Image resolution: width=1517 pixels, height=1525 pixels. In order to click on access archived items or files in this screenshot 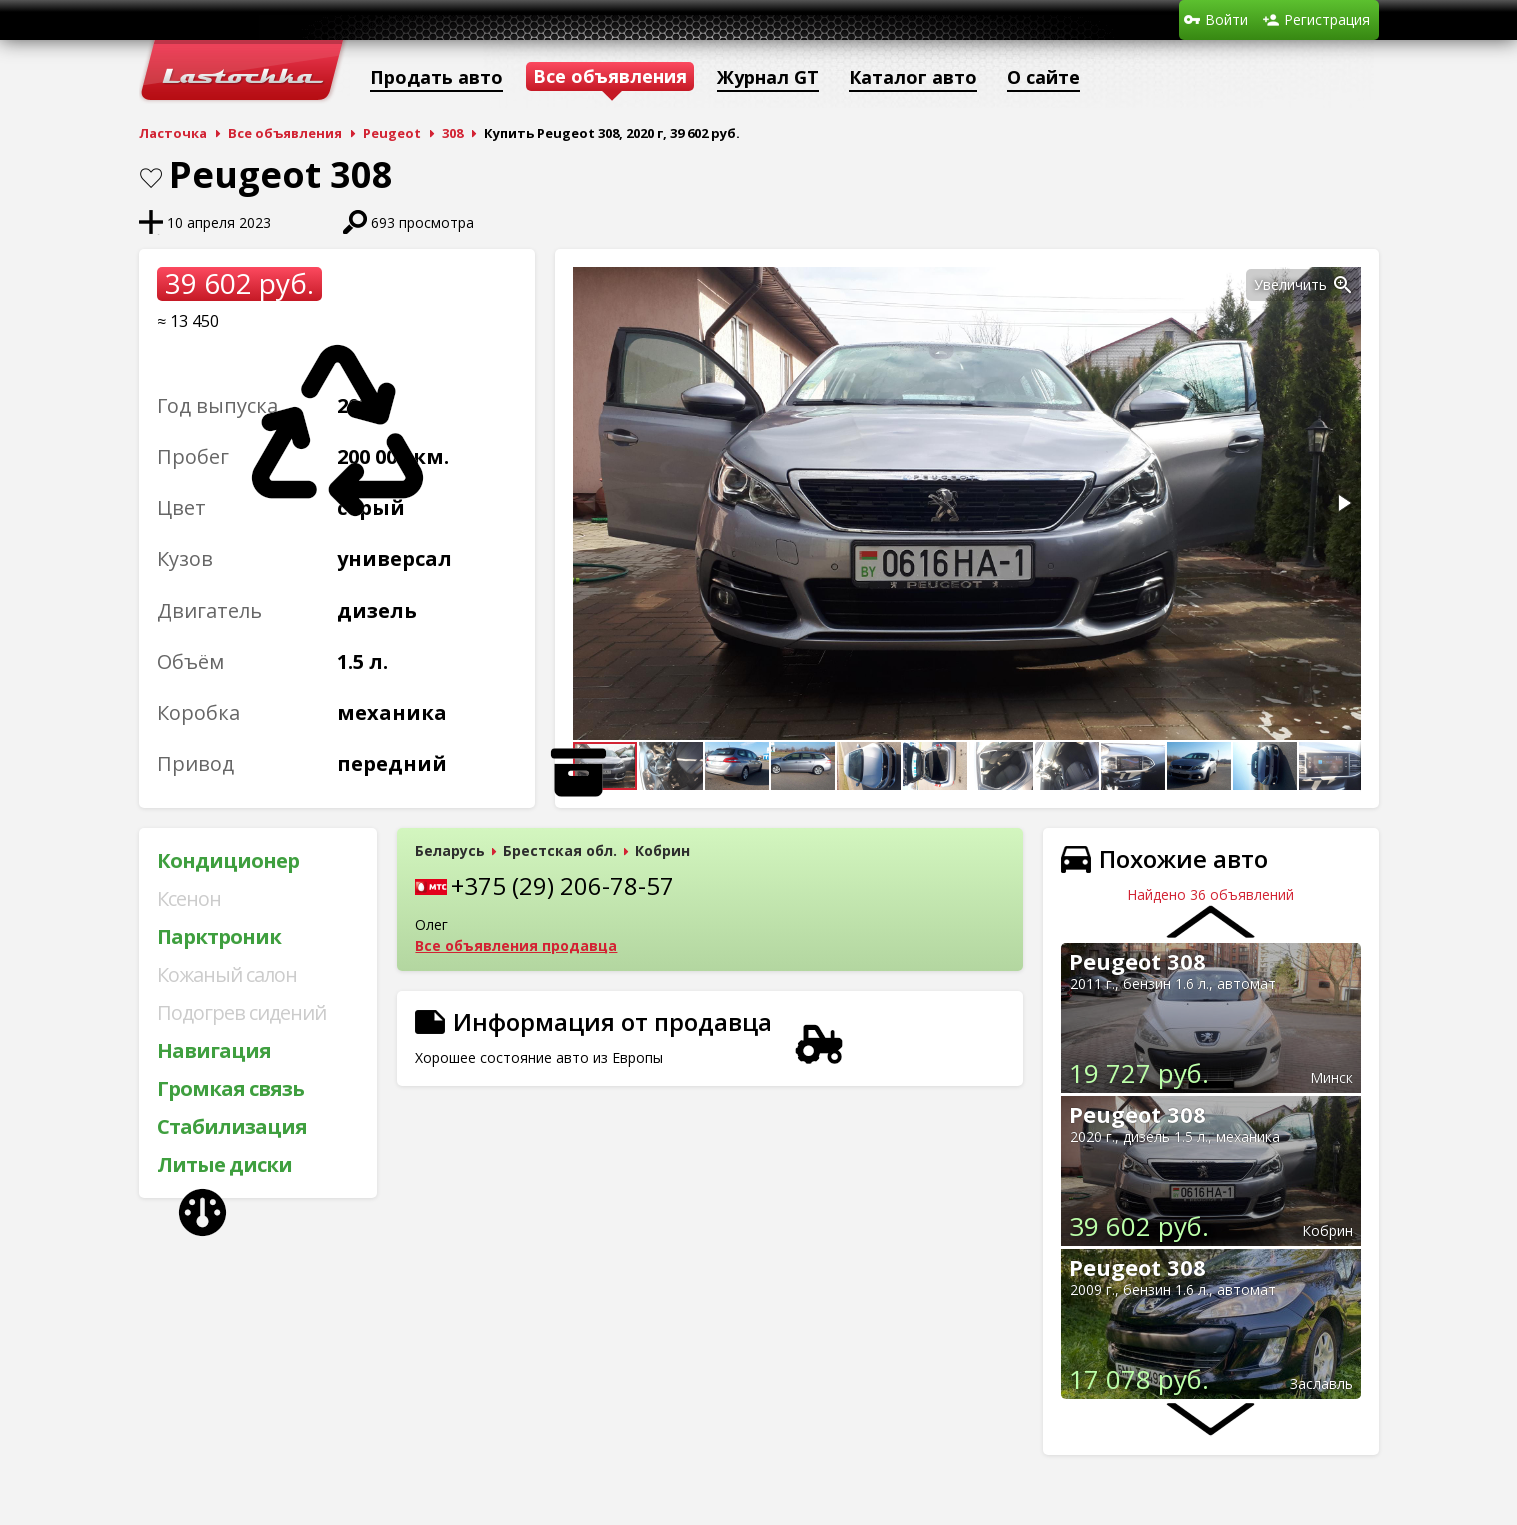, I will do `click(578, 772)`.